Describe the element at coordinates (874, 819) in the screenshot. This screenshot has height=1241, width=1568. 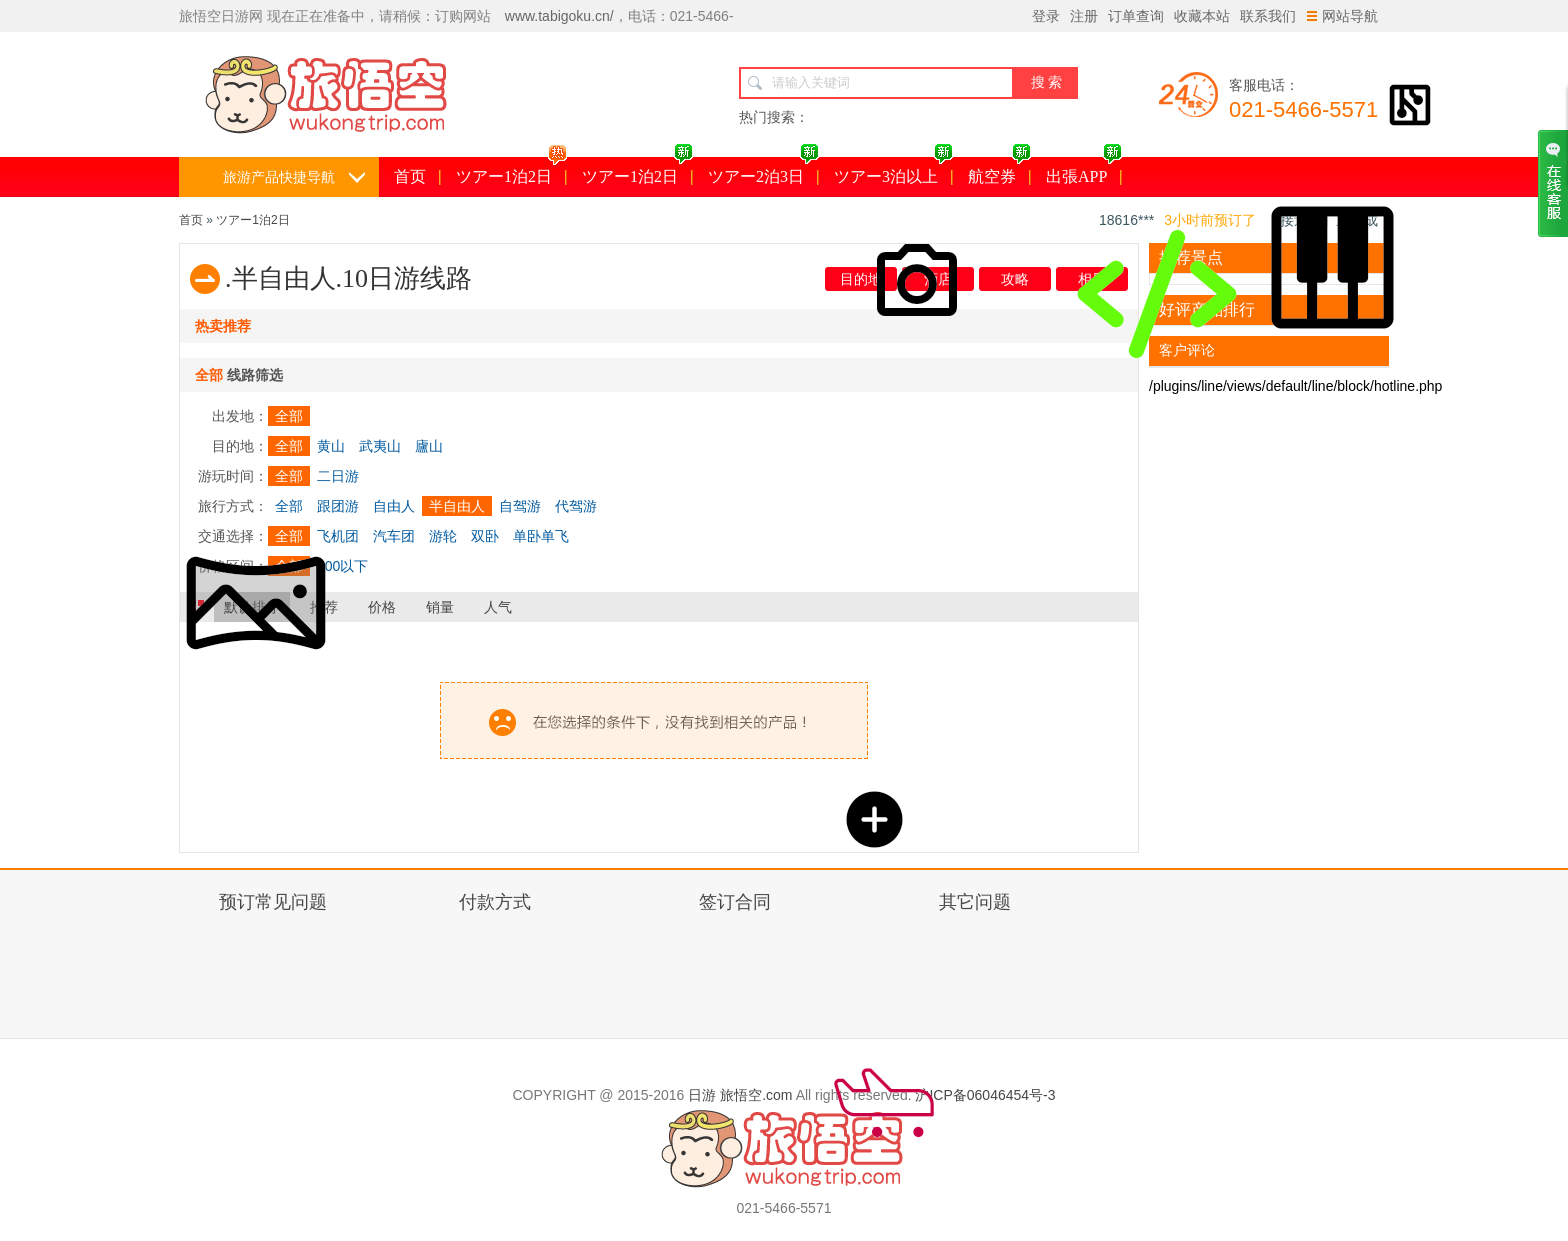
I see `add a new item` at that location.